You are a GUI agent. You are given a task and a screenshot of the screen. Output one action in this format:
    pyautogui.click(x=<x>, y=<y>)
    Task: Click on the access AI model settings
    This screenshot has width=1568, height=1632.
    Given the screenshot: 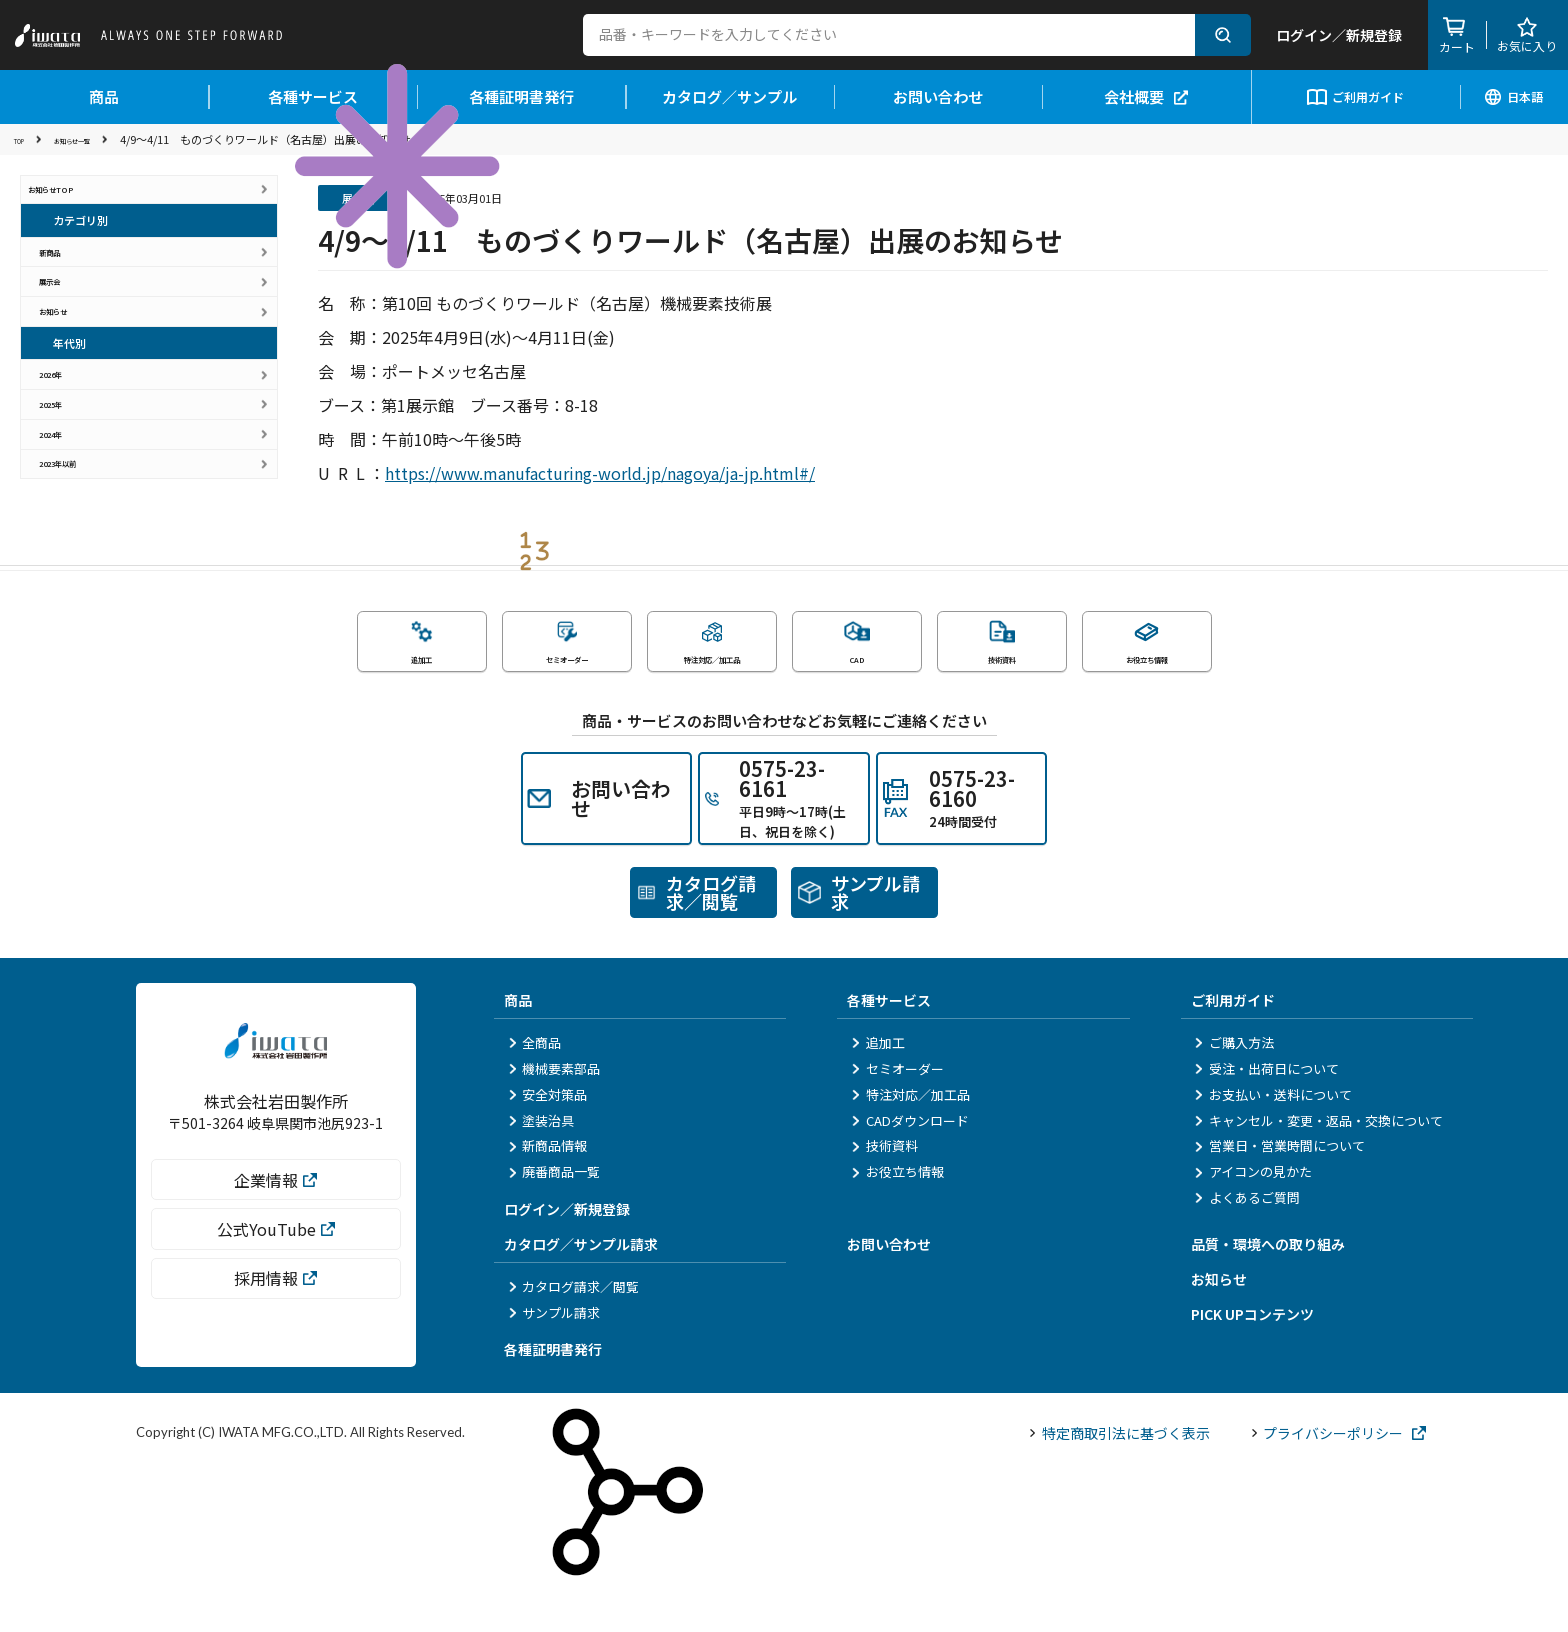 What is the action you would take?
    pyautogui.click(x=626, y=1492)
    